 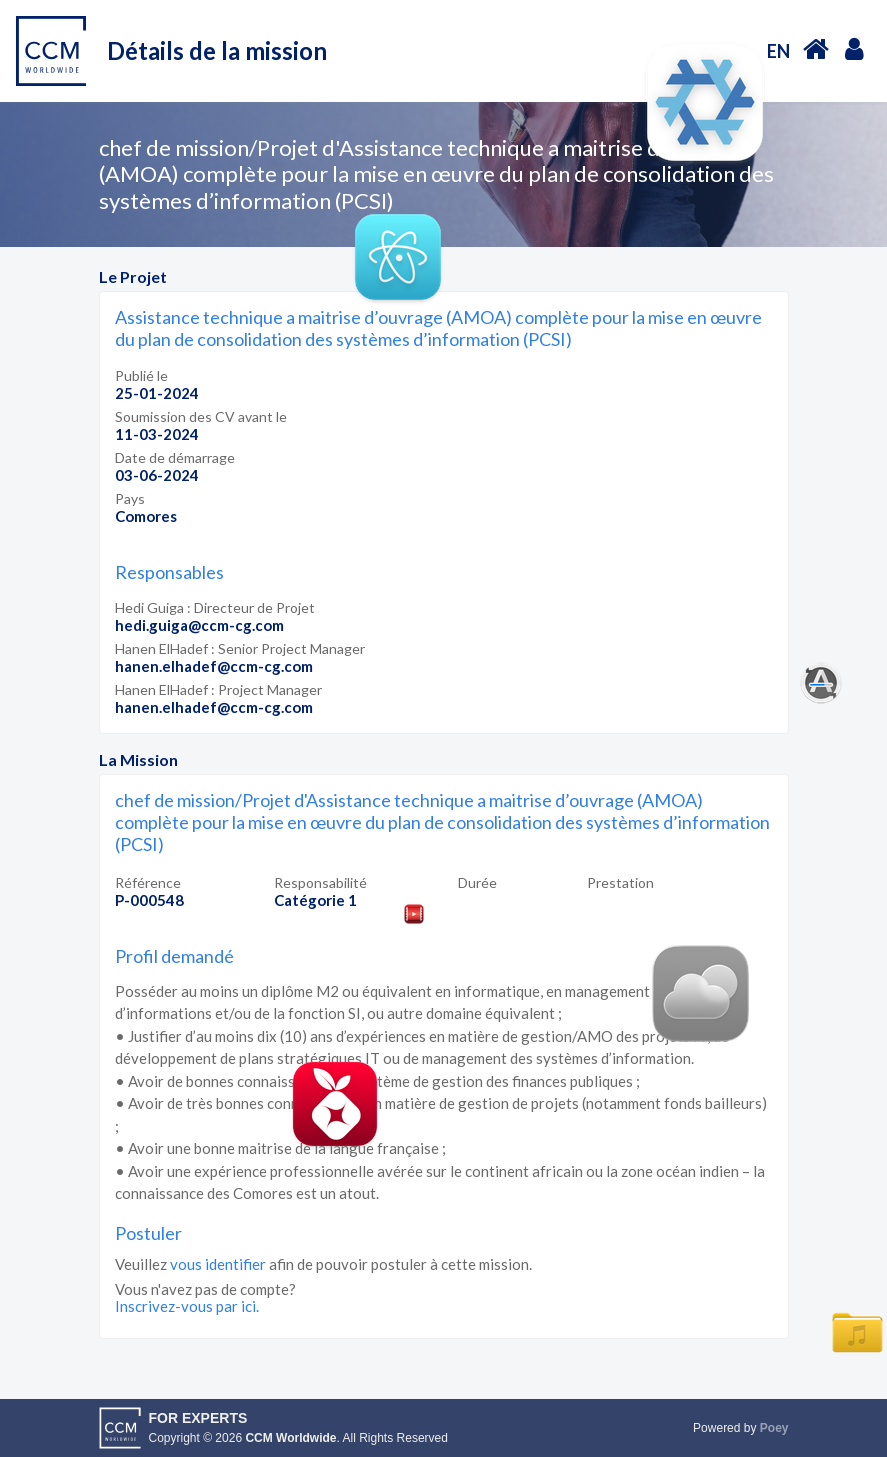 I want to click on launch an electron-based application, so click(x=398, y=257).